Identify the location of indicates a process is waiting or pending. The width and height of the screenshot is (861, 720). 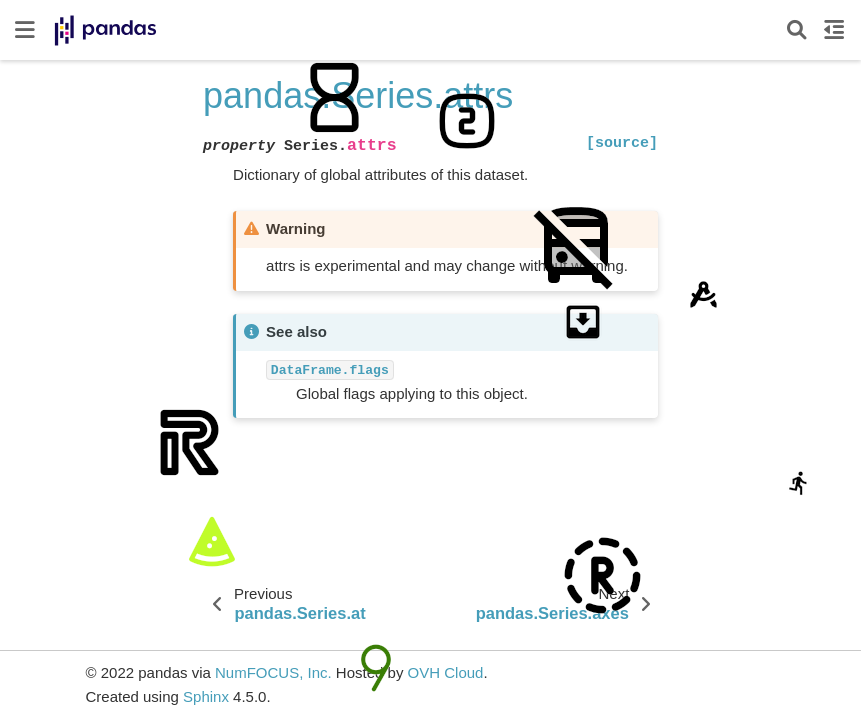
(334, 97).